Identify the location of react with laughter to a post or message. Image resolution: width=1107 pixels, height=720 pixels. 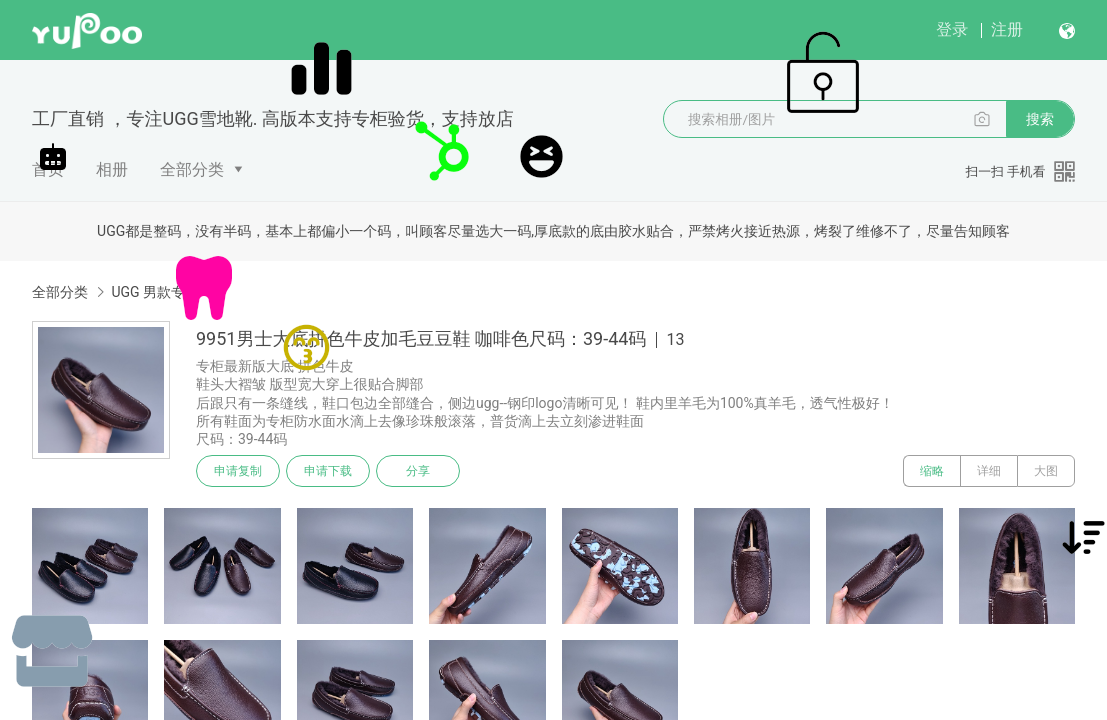
(541, 156).